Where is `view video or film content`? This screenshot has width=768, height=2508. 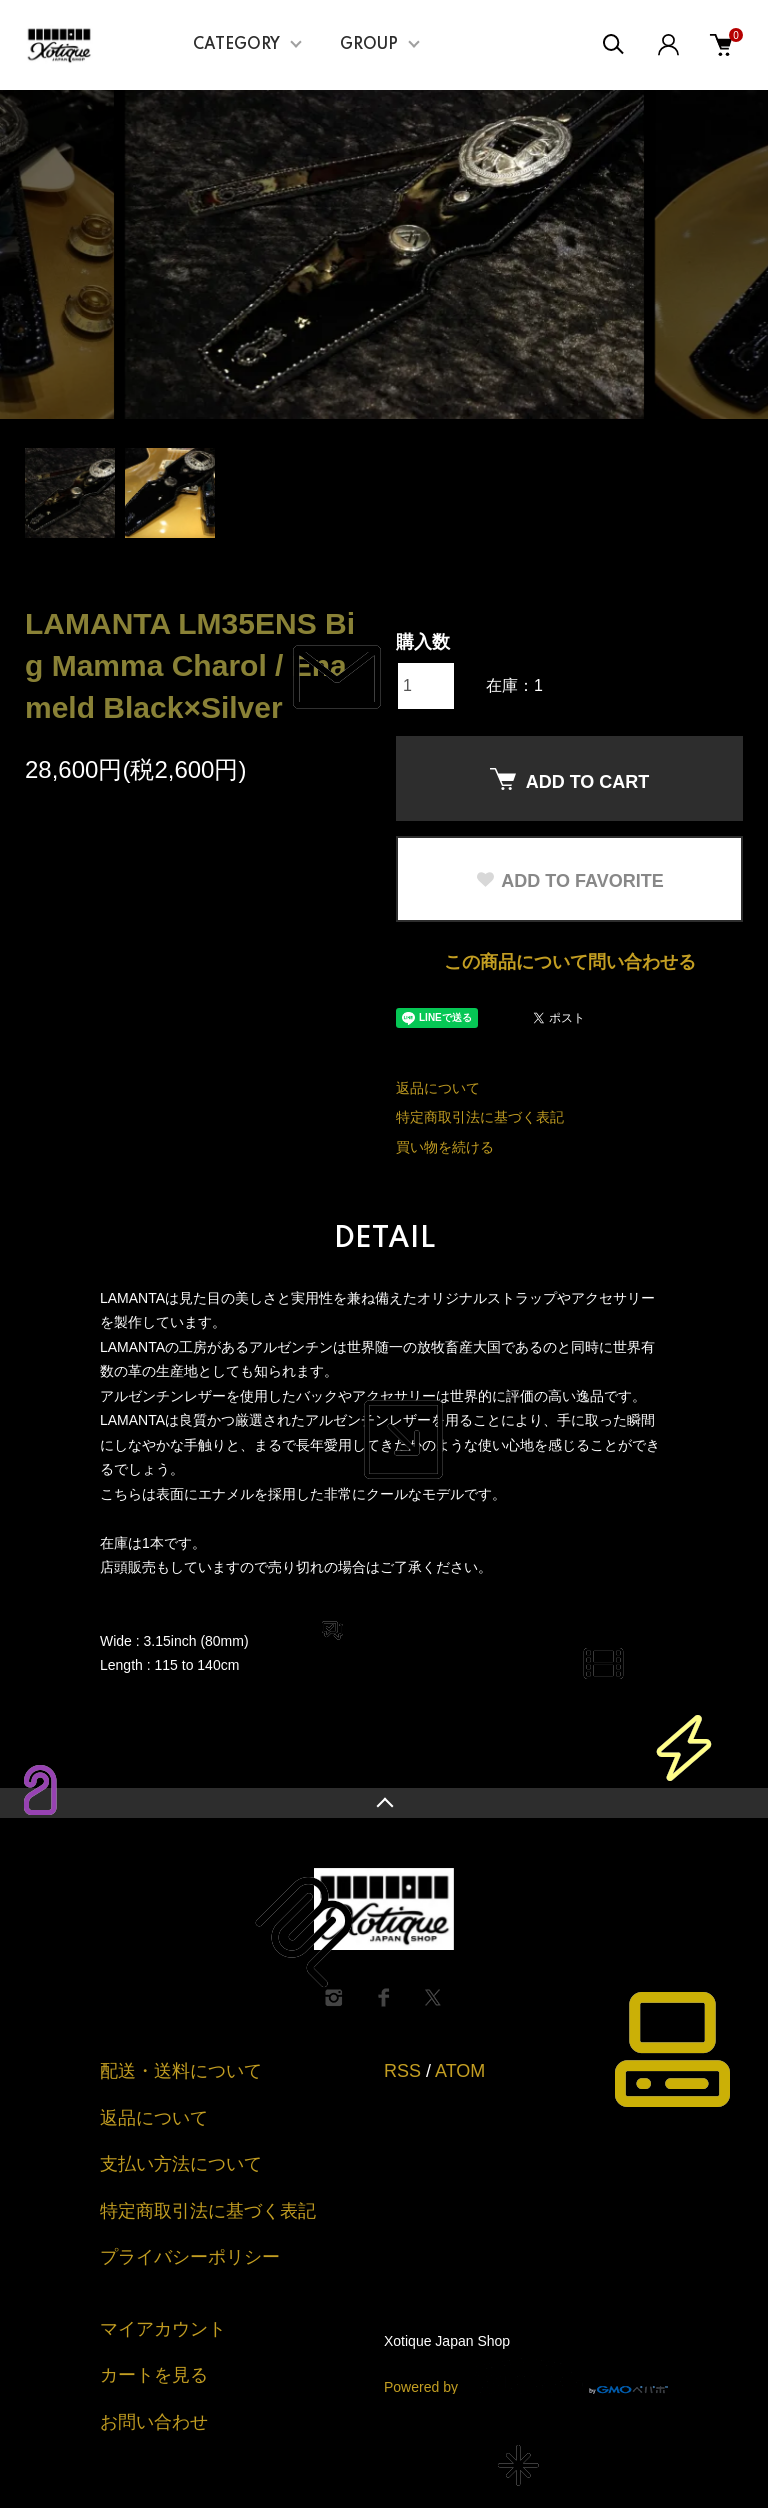 view video or film content is located at coordinates (603, 1663).